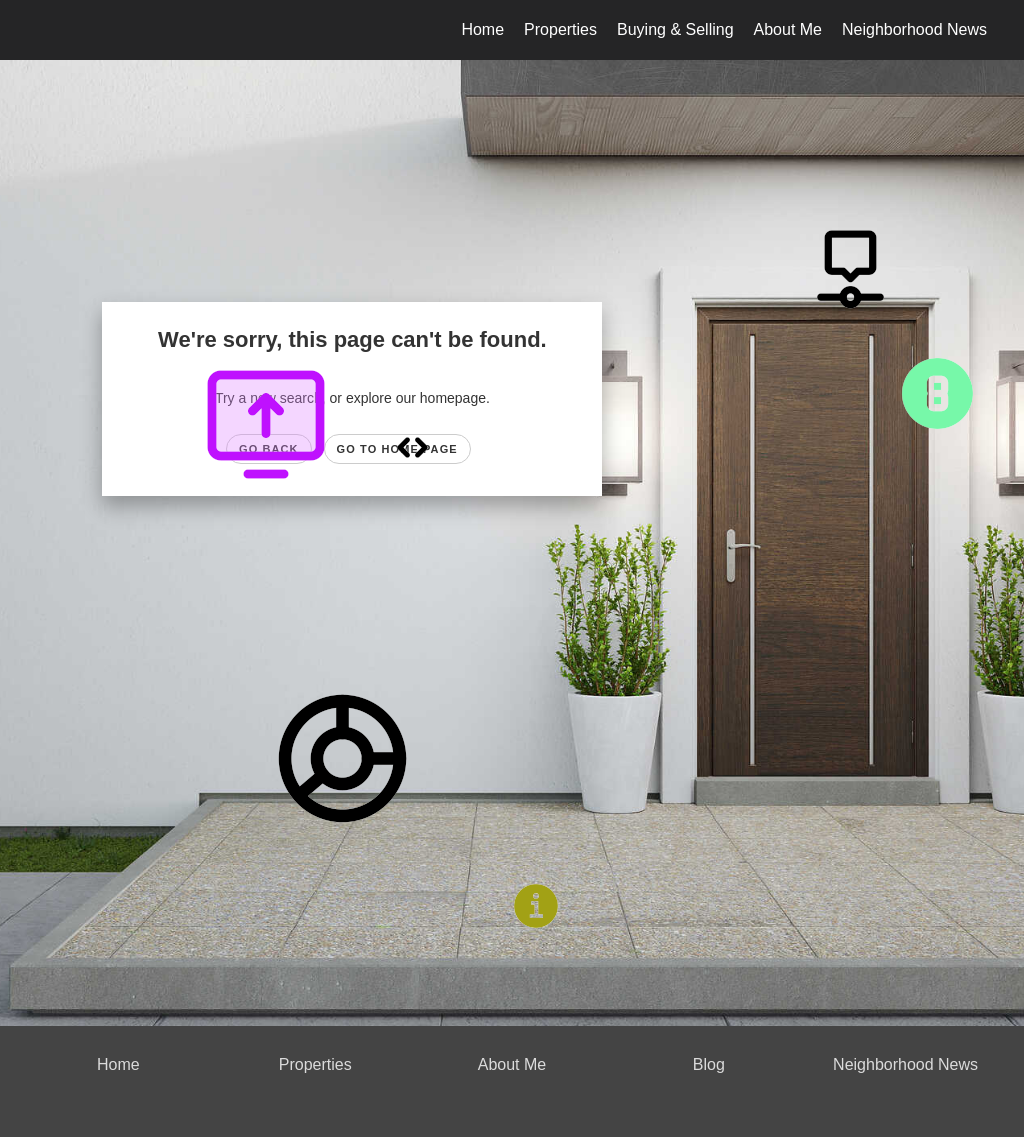 The height and width of the screenshot is (1137, 1024). I want to click on view analytics or statistics breakdown, so click(342, 758).